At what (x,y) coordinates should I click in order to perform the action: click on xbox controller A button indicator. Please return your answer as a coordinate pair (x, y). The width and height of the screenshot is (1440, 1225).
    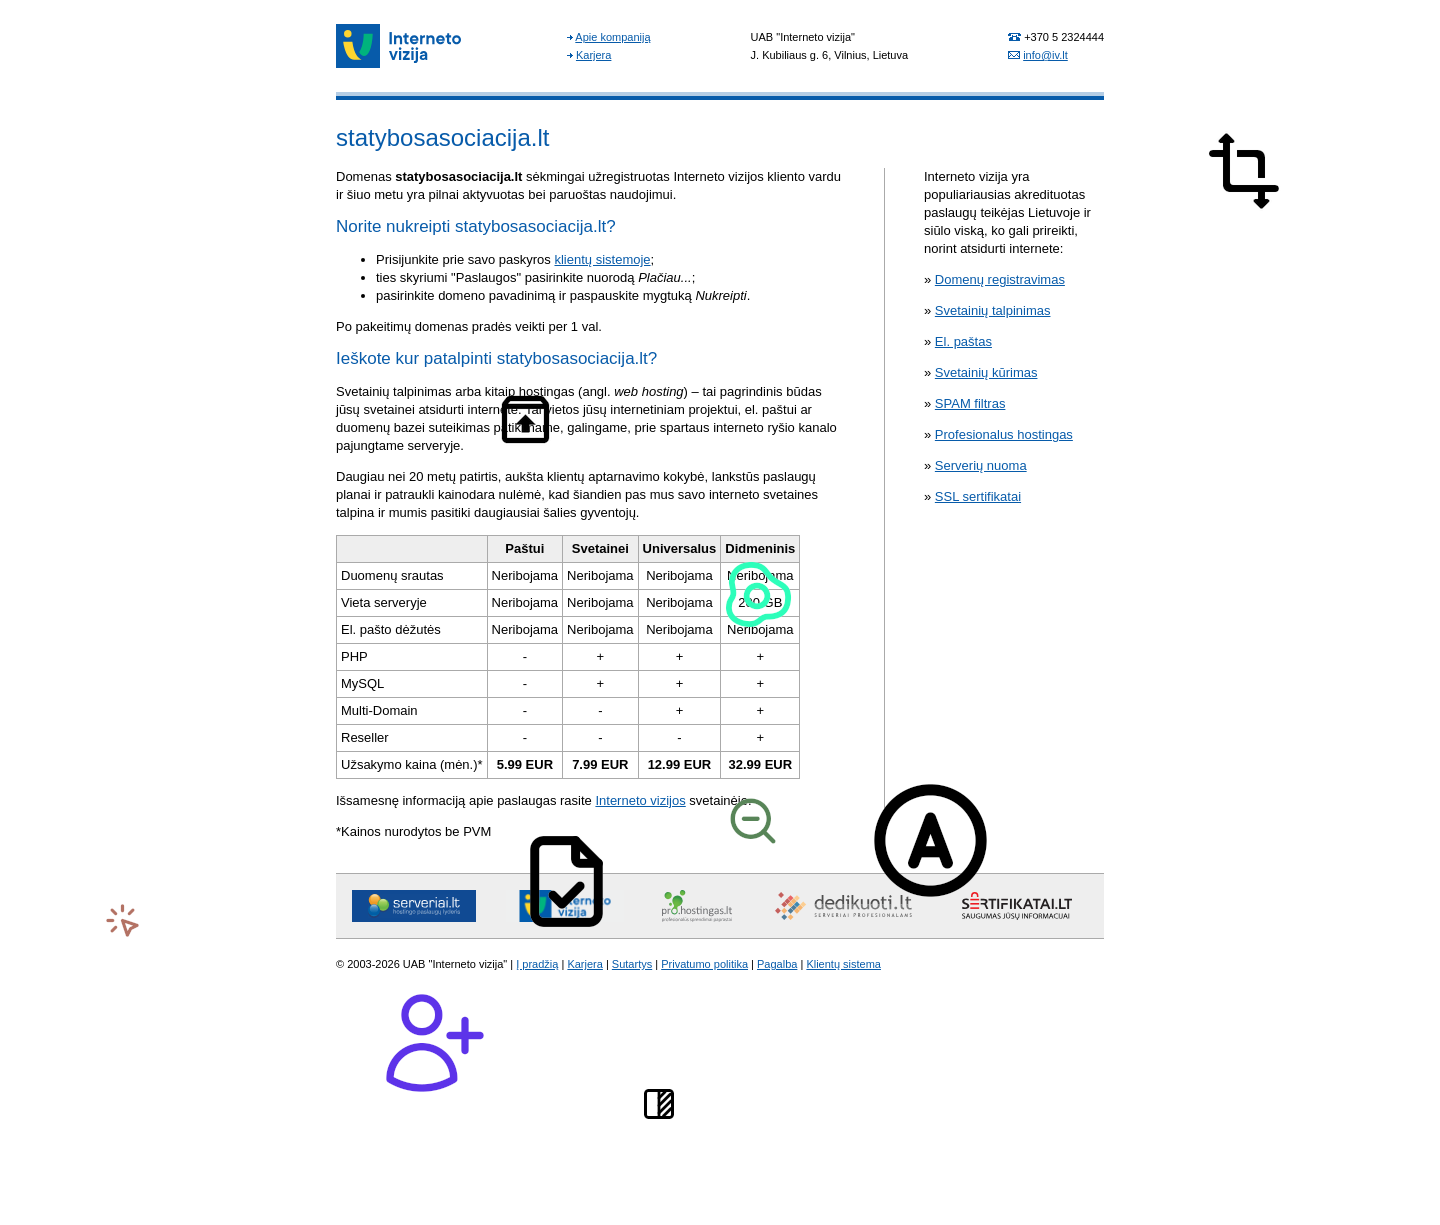
    Looking at the image, I should click on (930, 840).